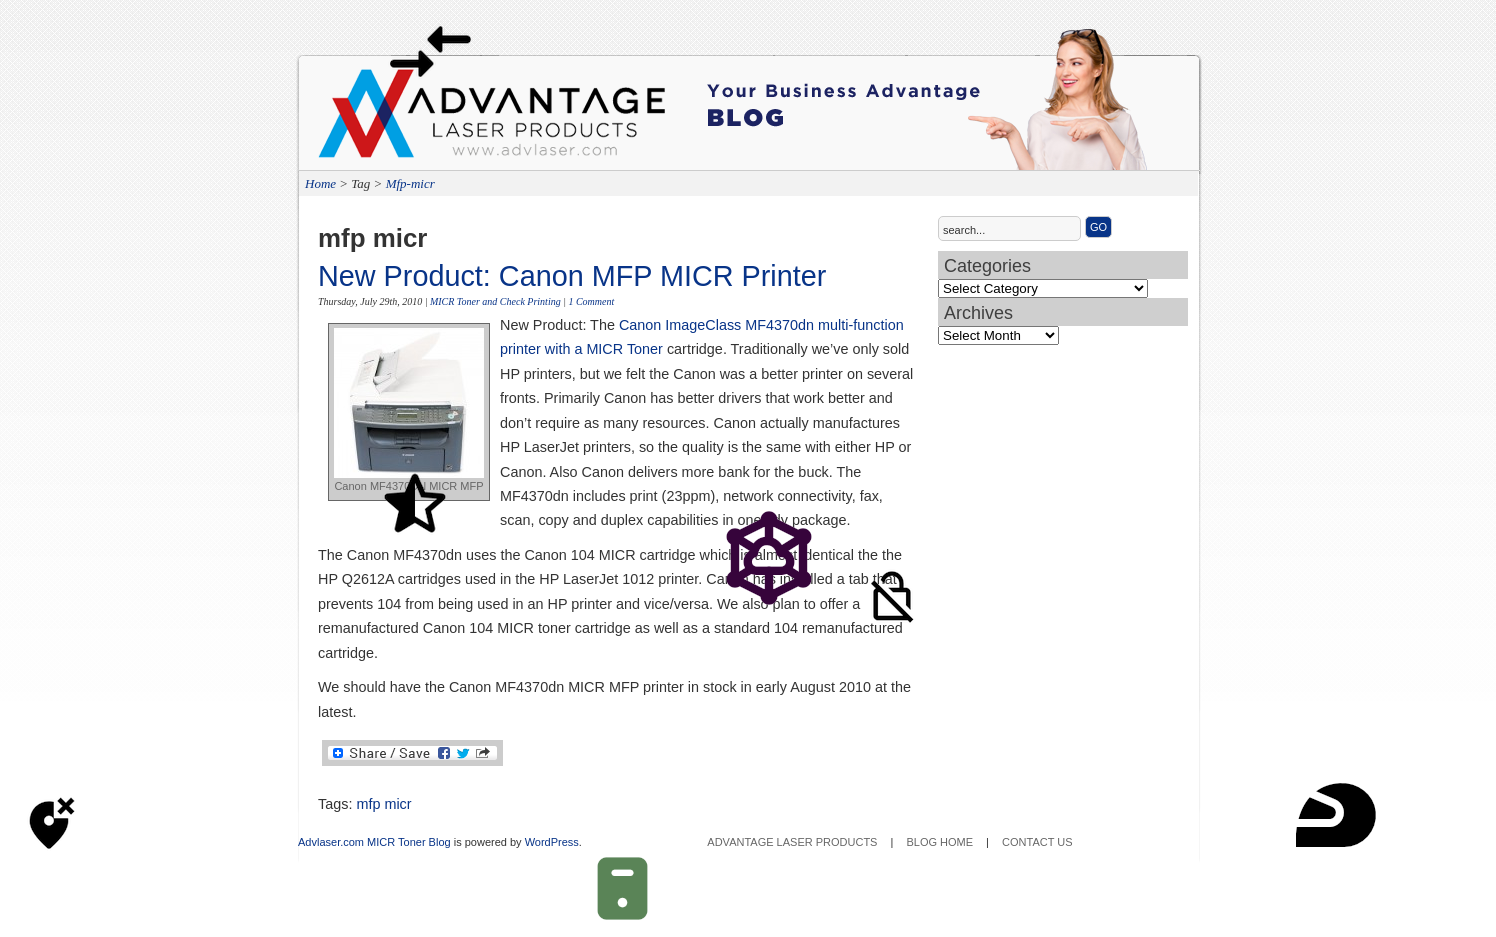 The image size is (1496, 937). I want to click on access mobile device settings, so click(622, 888).